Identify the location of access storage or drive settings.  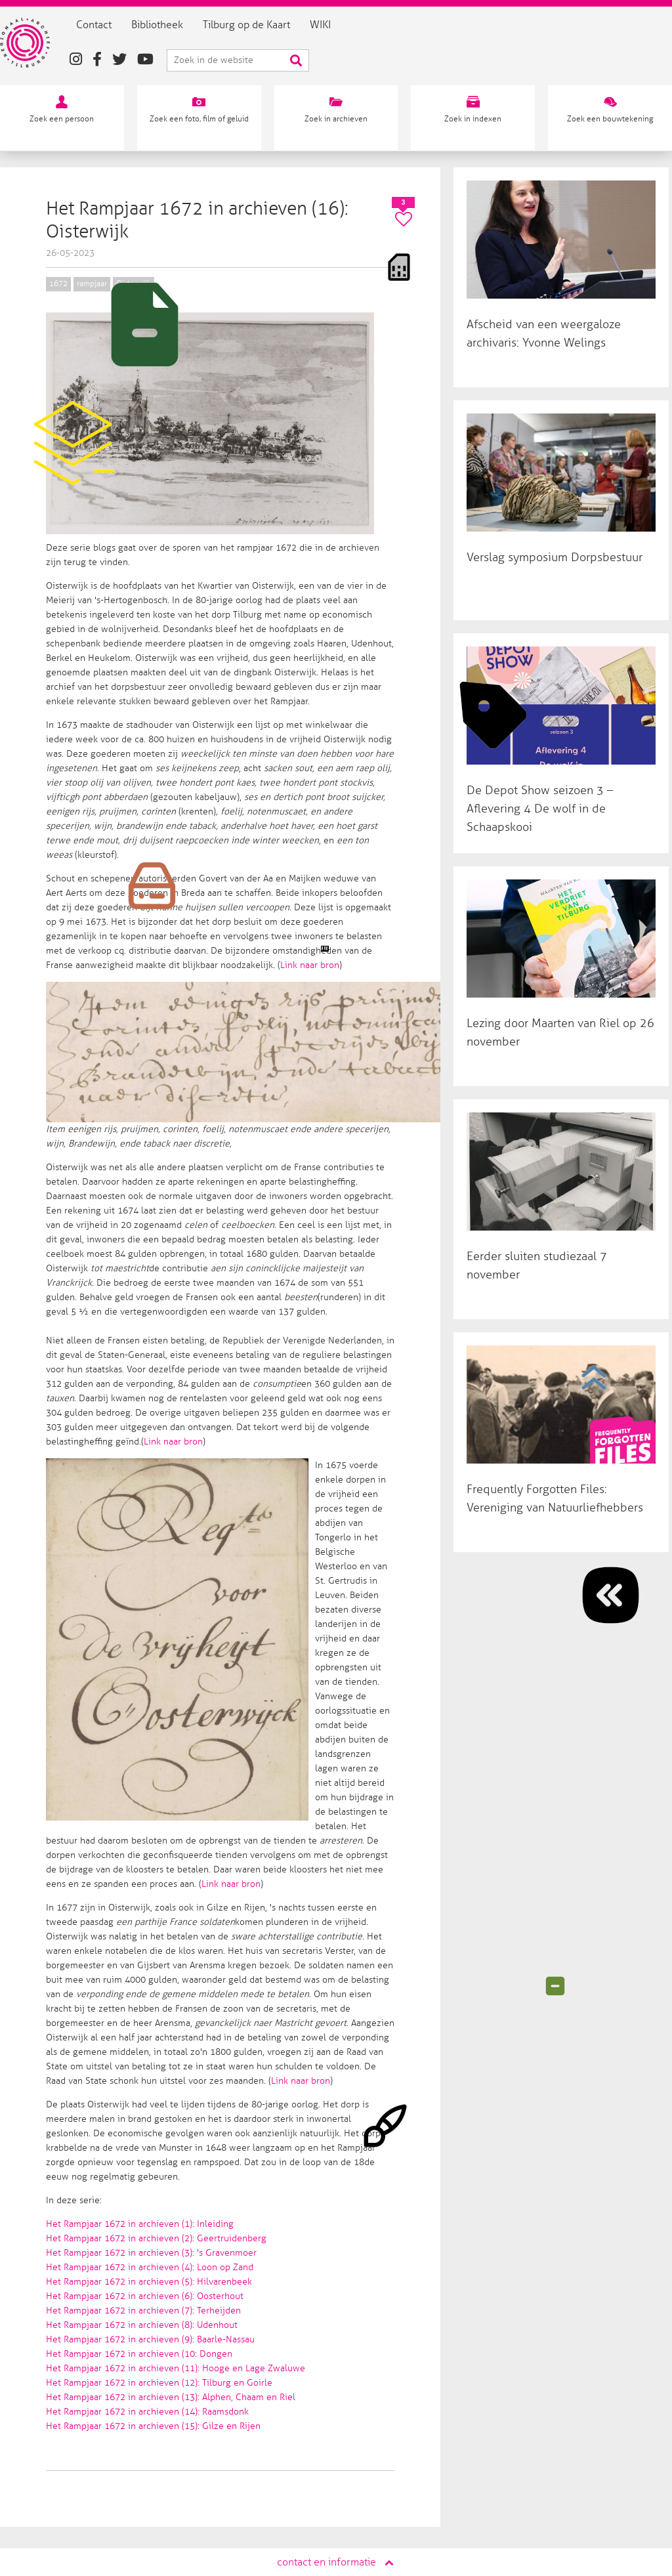
(152, 885).